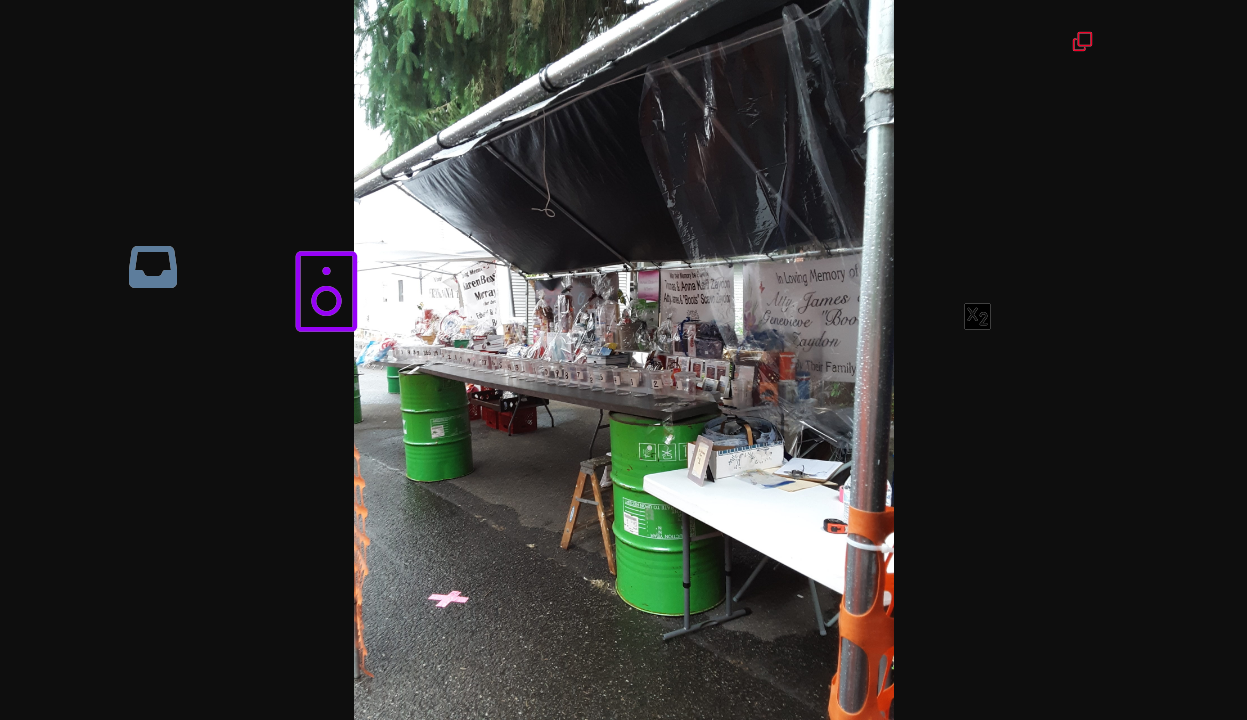 Image resolution: width=1247 pixels, height=720 pixels. What do you see at coordinates (1082, 41) in the screenshot?
I see `copy to clipboard` at bounding box center [1082, 41].